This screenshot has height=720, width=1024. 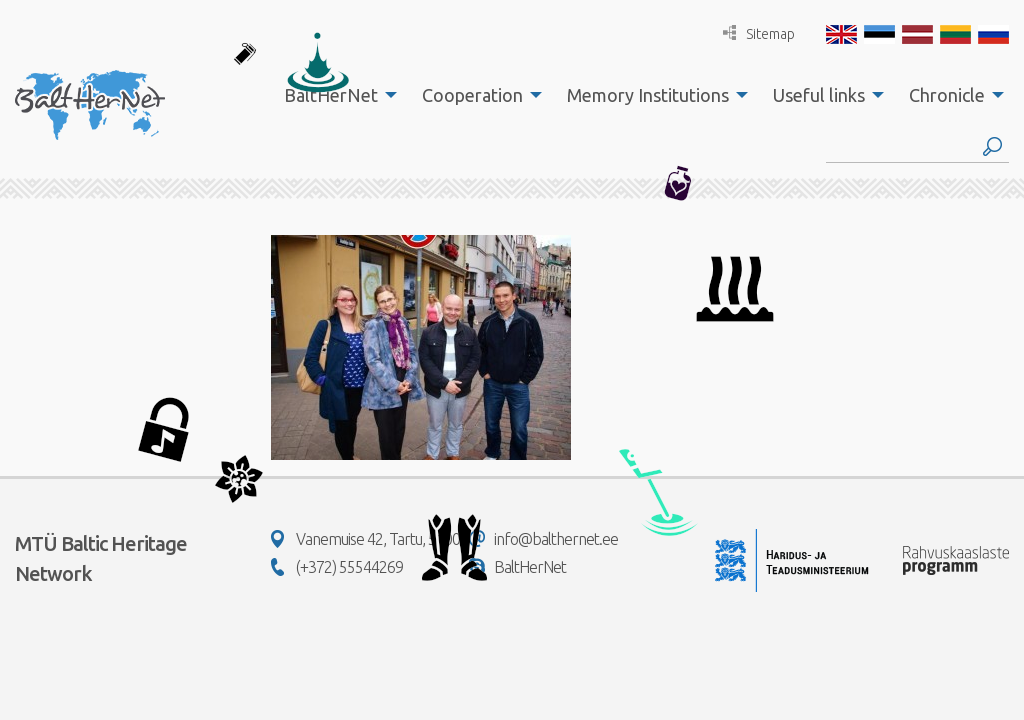 What do you see at coordinates (735, 289) in the screenshot?
I see `indicates a hot surface warning` at bounding box center [735, 289].